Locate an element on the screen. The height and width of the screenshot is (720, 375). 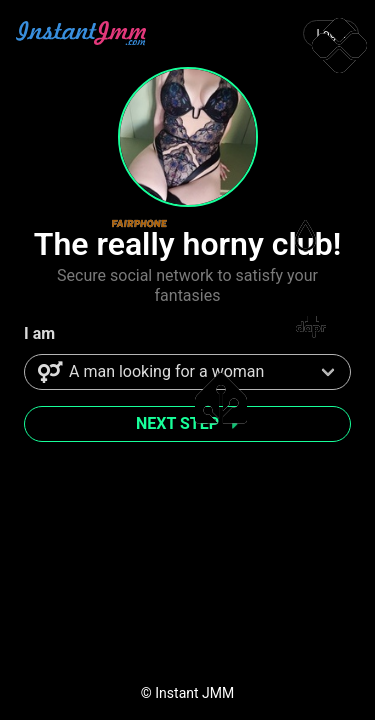
pix instant payment system logo is located at coordinates (339, 45).